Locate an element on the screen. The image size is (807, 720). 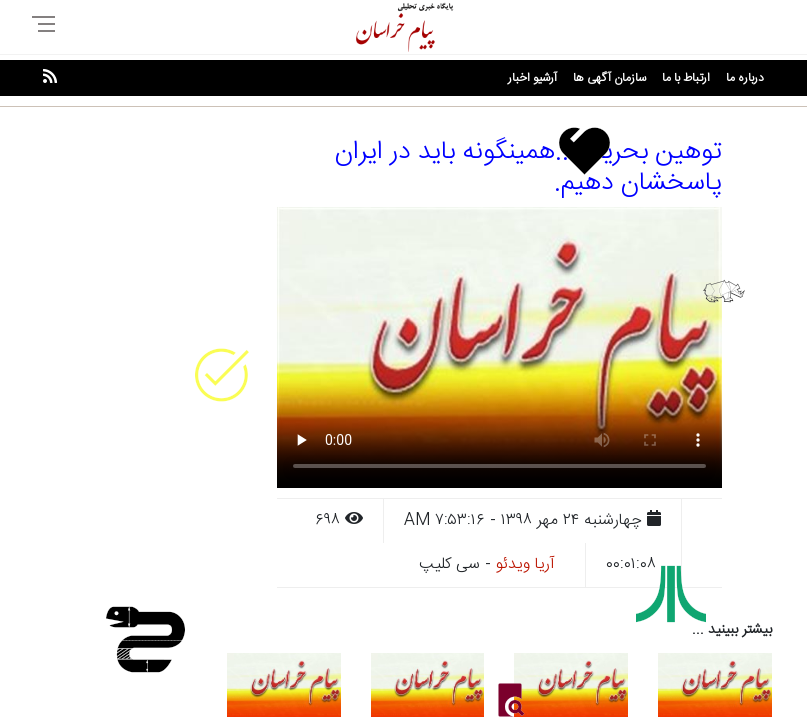
Atari brand logo is located at coordinates (671, 594).